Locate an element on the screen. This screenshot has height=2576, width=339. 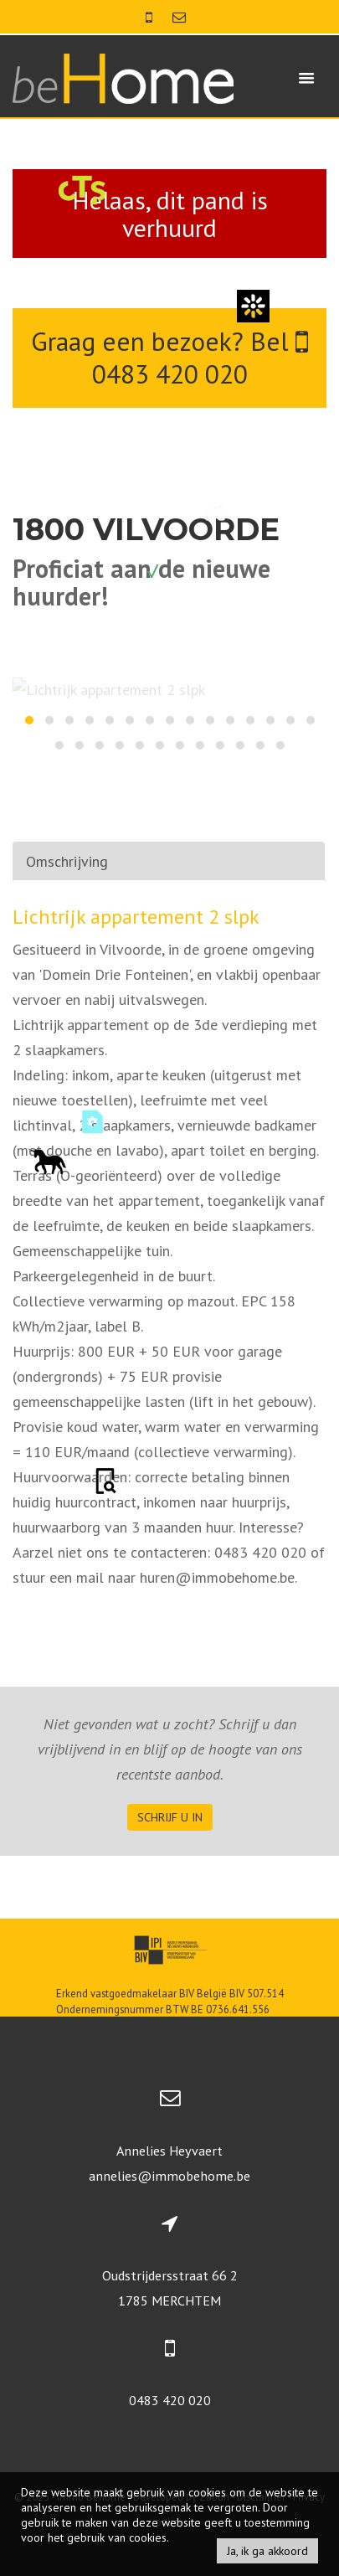
find my phone feature is located at coordinates (105, 1481).